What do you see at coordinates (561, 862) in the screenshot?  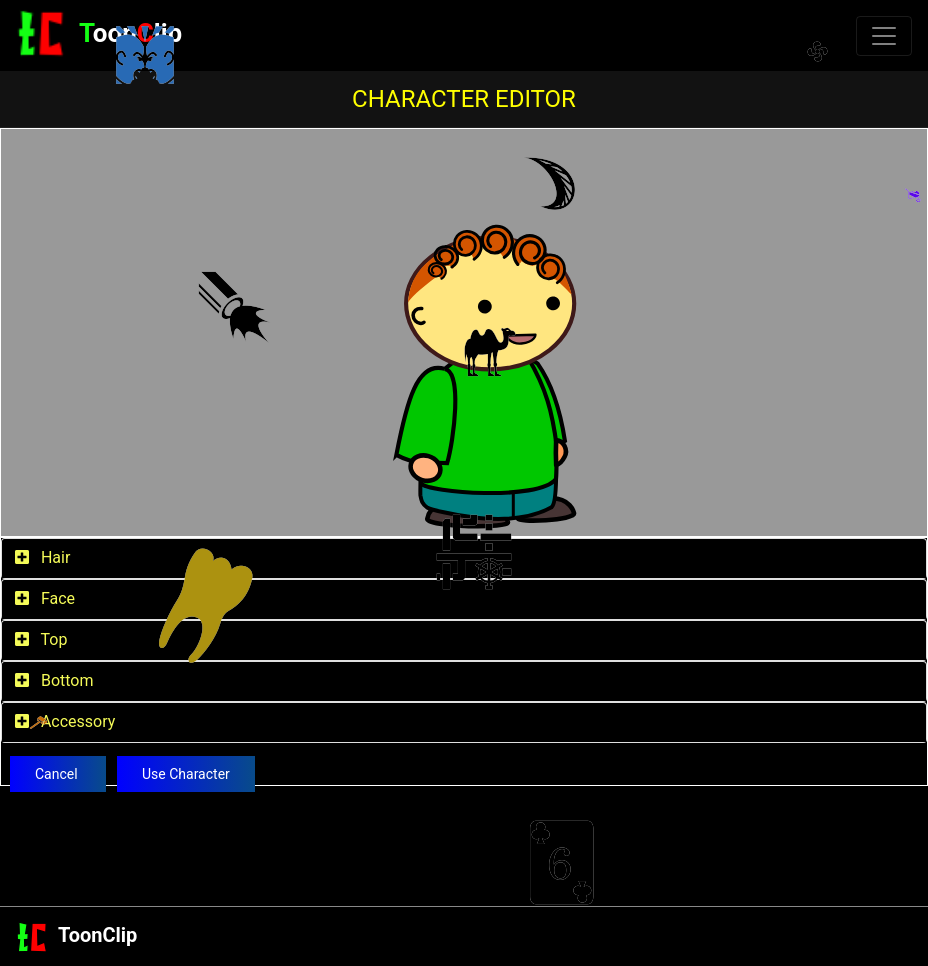 I see `six of clubs playing card` at bounding box center [561, 862].